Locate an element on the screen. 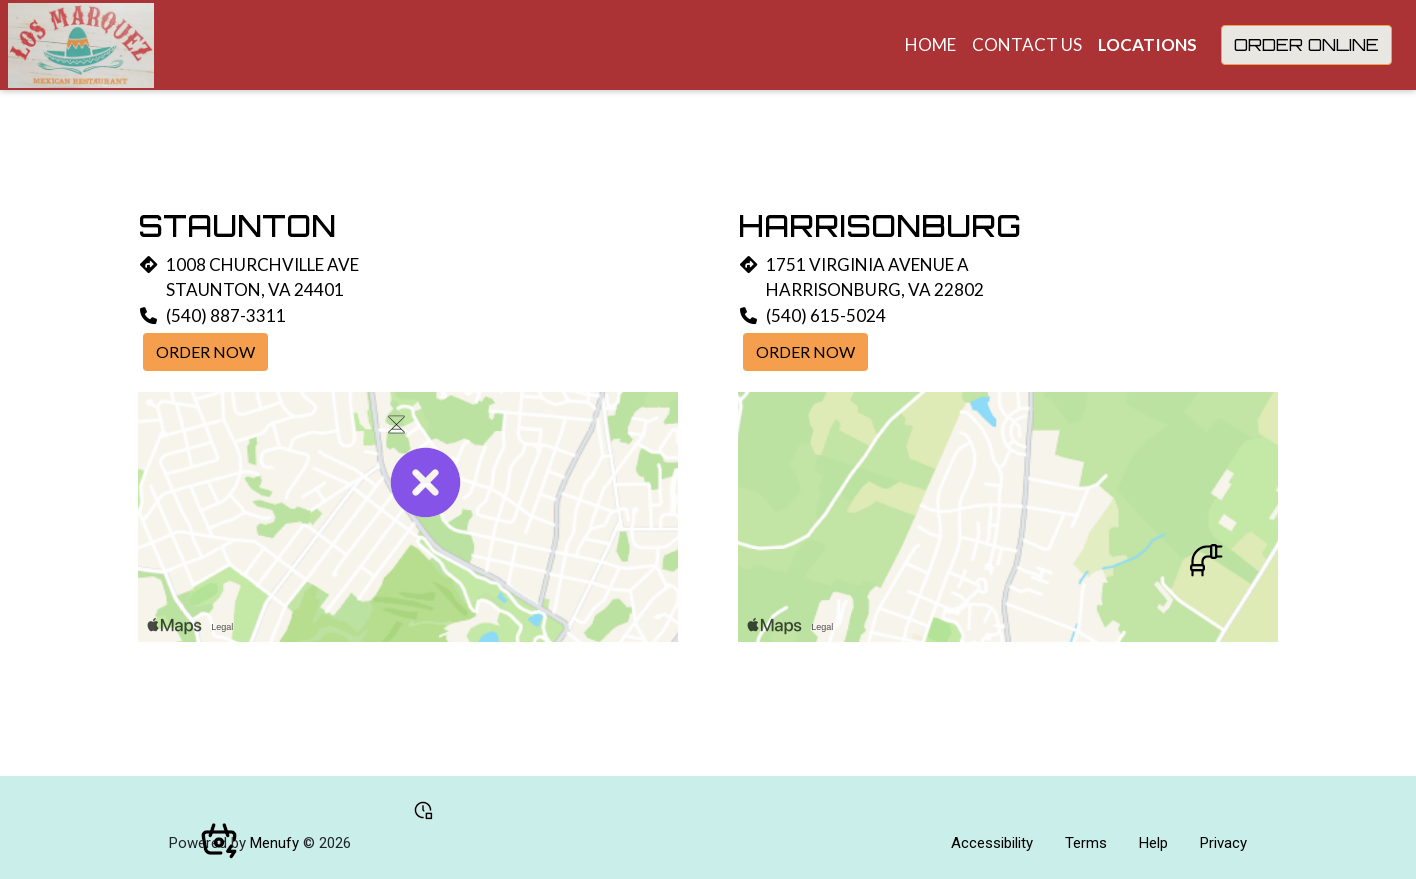  close or dismiss a dialog is located at coordinates (425, 482).